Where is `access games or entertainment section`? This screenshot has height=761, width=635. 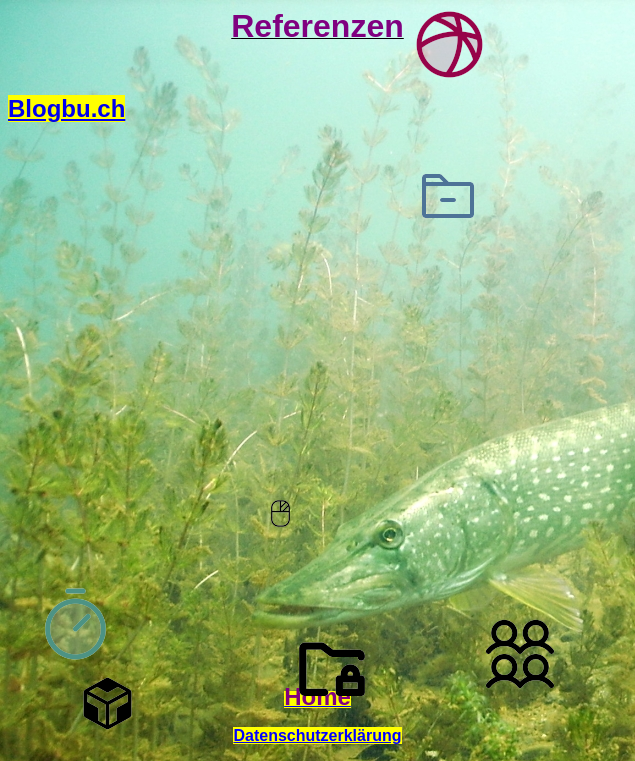 access games or entertainment section is located at coordinates (449, 44).